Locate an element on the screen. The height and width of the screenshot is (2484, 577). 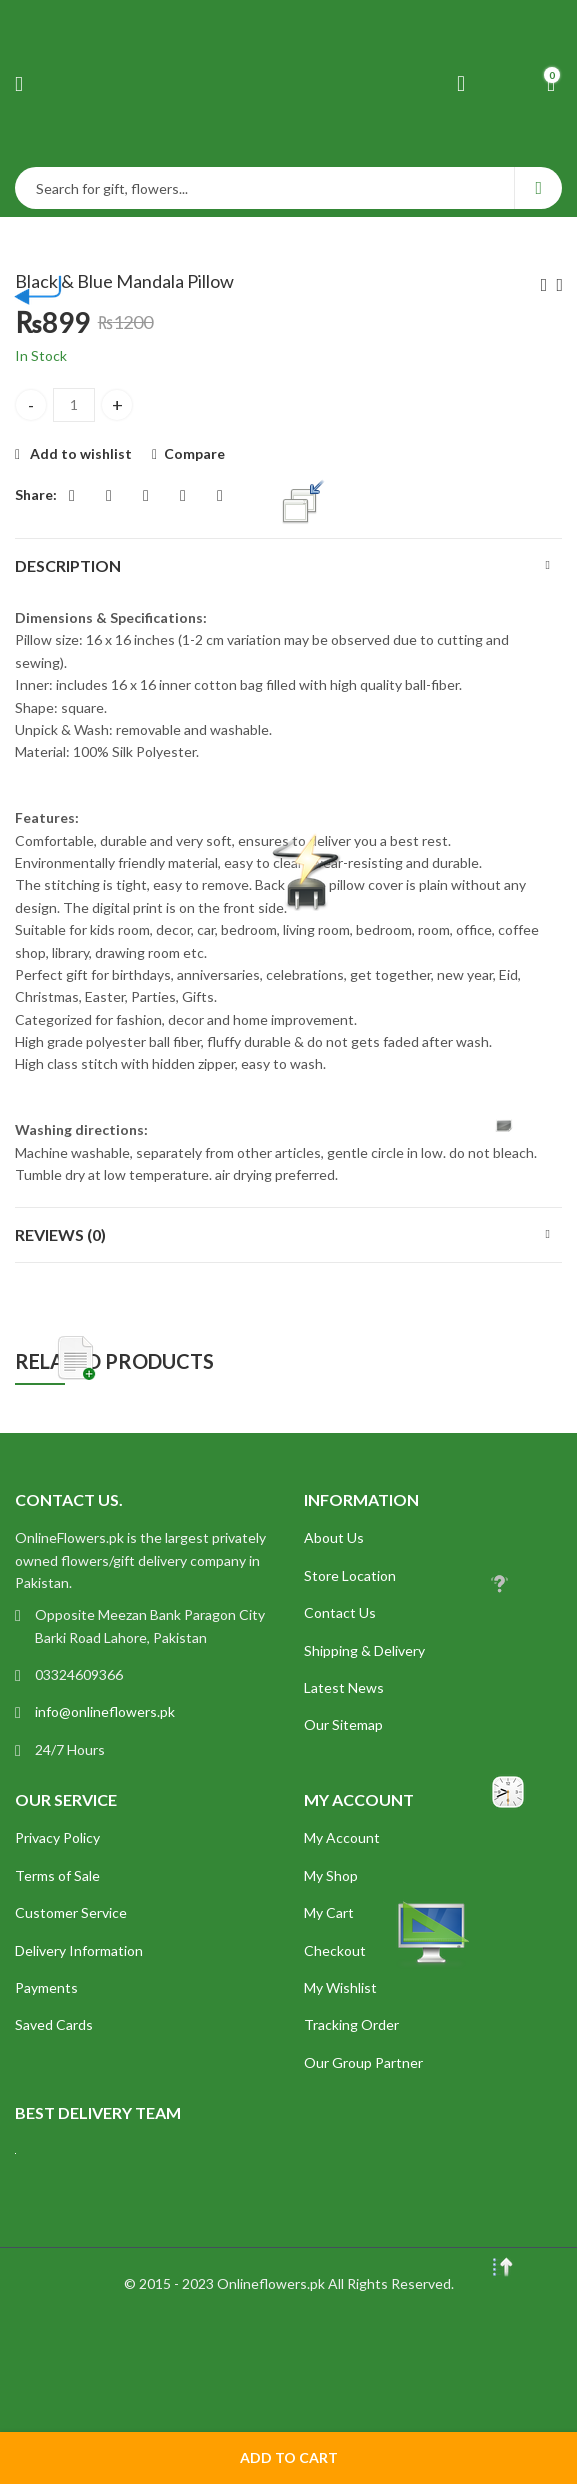
indicates no internet connection despite wifi signal is located at coordinates (499, 1580).